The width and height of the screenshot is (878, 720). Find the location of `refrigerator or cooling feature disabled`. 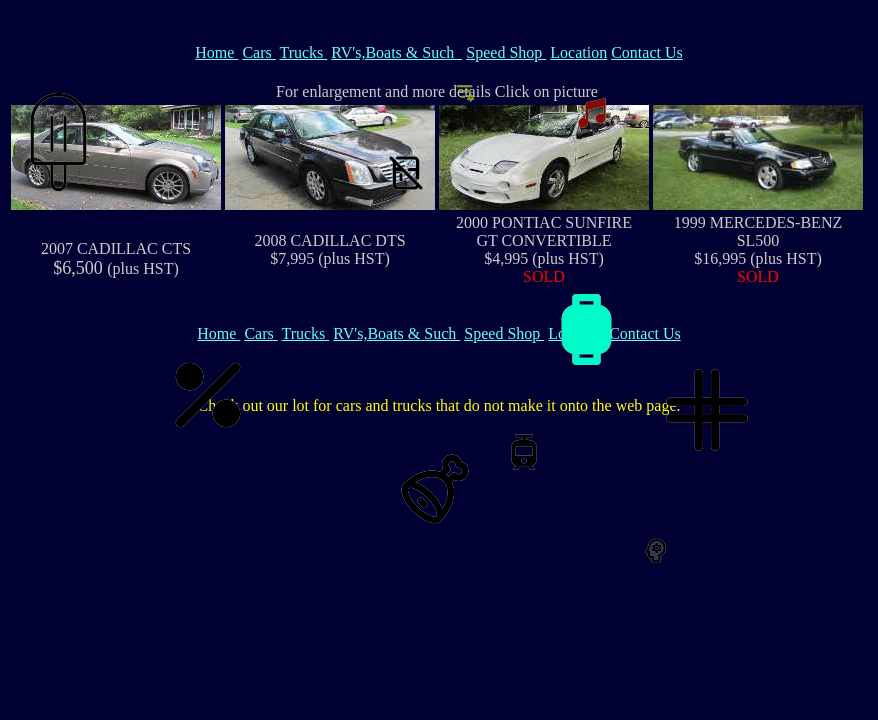

refrigerator or cooling feature disabled is located at coordinates (406, 173).